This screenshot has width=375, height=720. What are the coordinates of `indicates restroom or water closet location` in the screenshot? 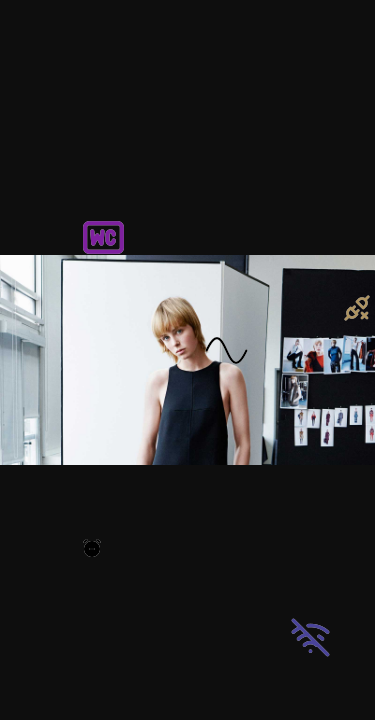 It's located at (103, 237).